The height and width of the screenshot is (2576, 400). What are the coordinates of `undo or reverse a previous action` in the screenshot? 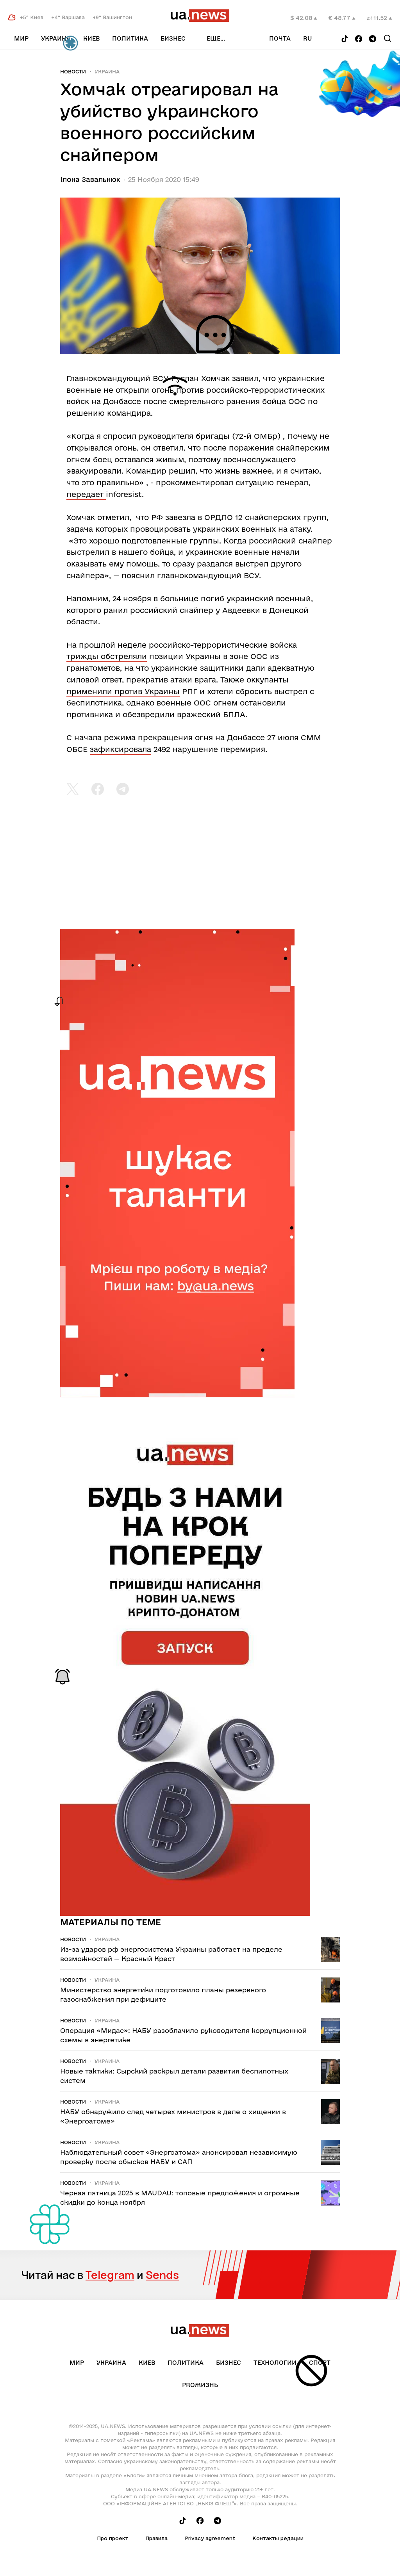 It's located at (59, 1001).